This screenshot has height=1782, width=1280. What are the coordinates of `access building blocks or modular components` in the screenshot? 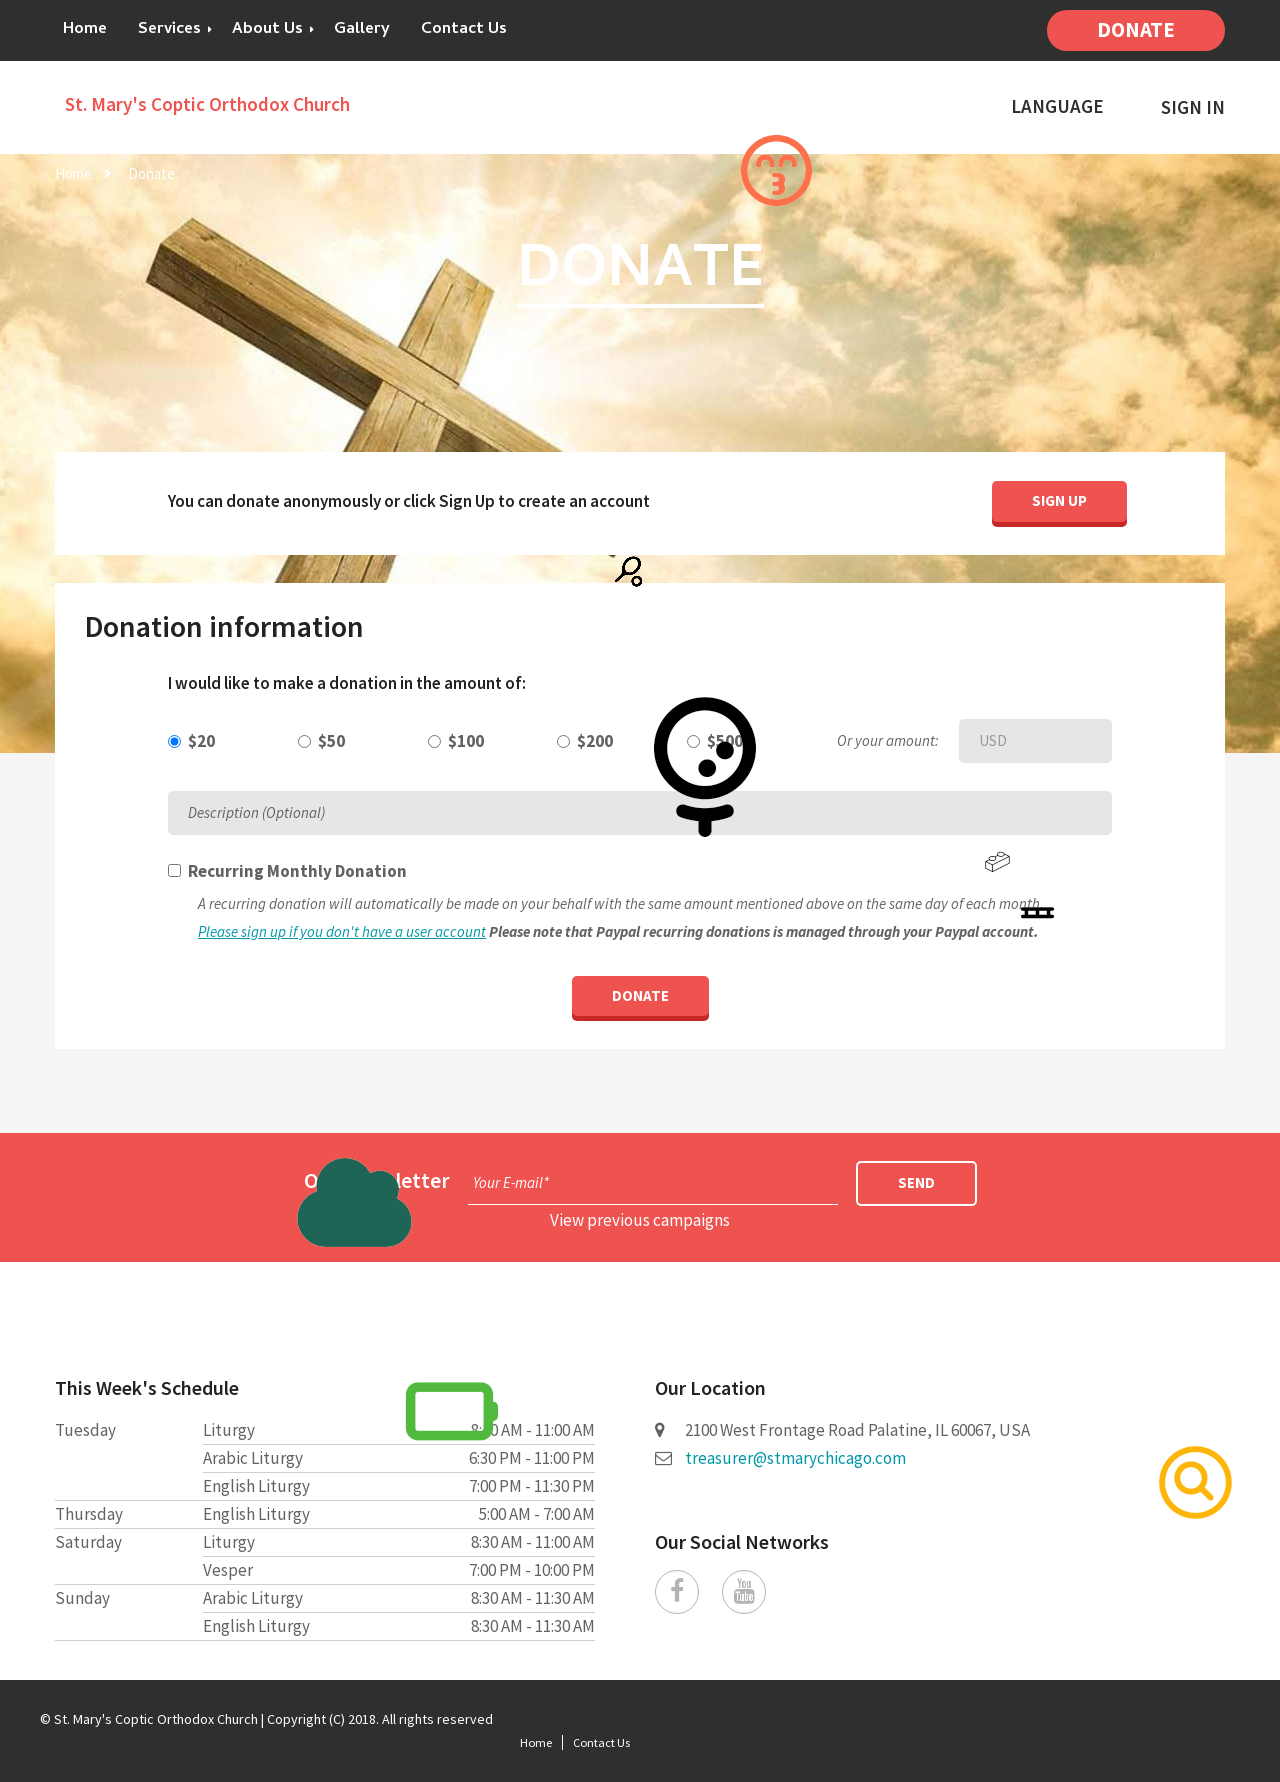 It's located at (997, 861).